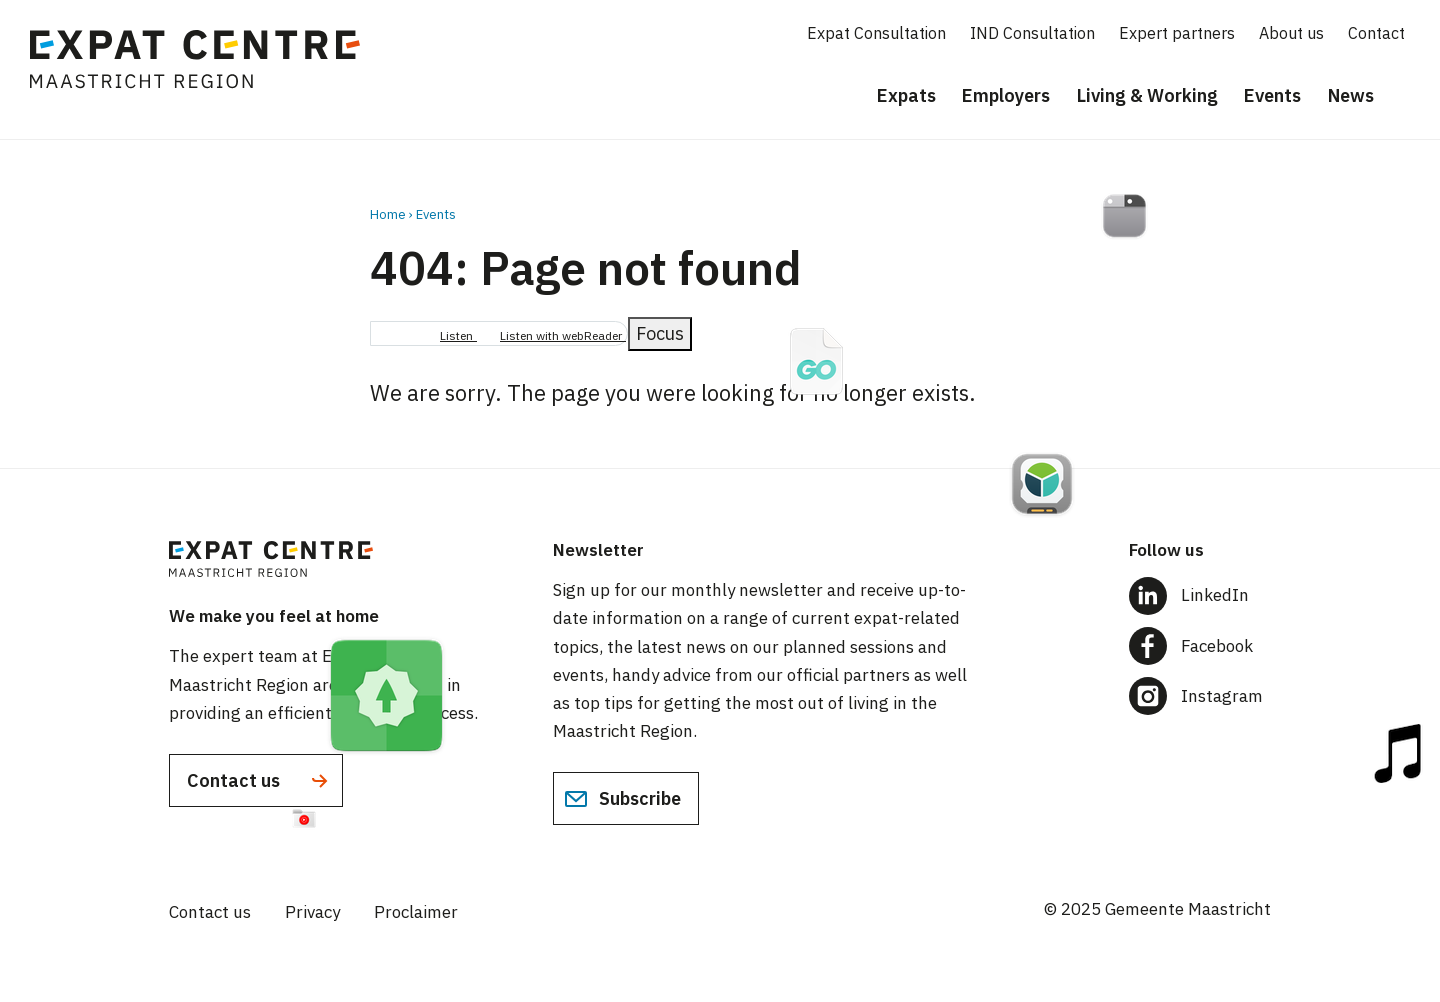 The width and height of the screenshot is (1440, 1002). What do you see at coordinates (304, 819) in the screenshot?
I see `open youtube music downloads folder` at bounding box center [304, 819].